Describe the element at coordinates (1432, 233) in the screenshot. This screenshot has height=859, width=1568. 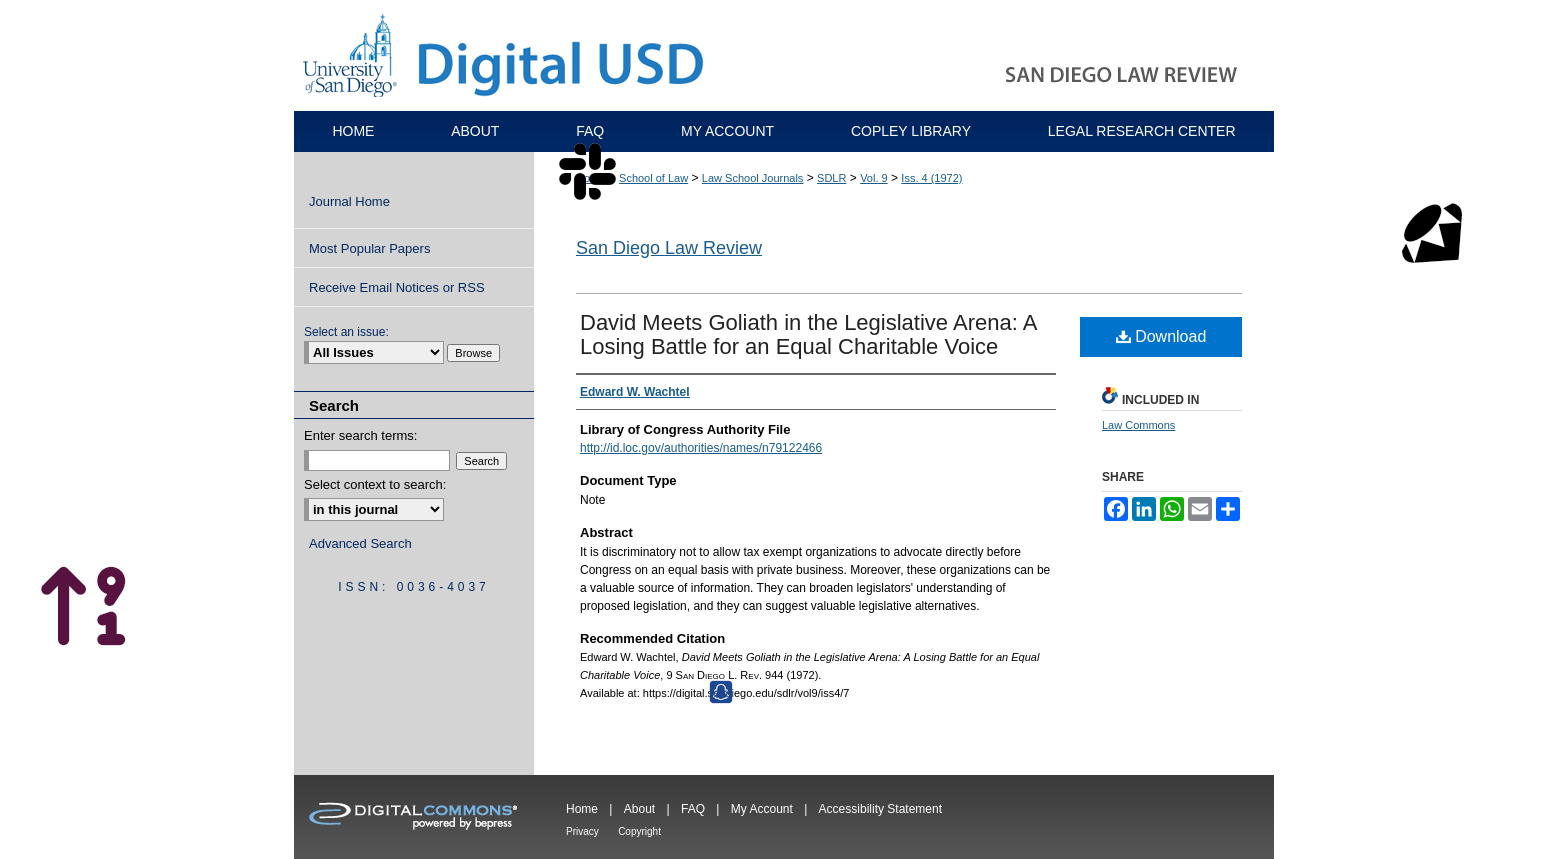
I see `ruby programming language logo` at that location.